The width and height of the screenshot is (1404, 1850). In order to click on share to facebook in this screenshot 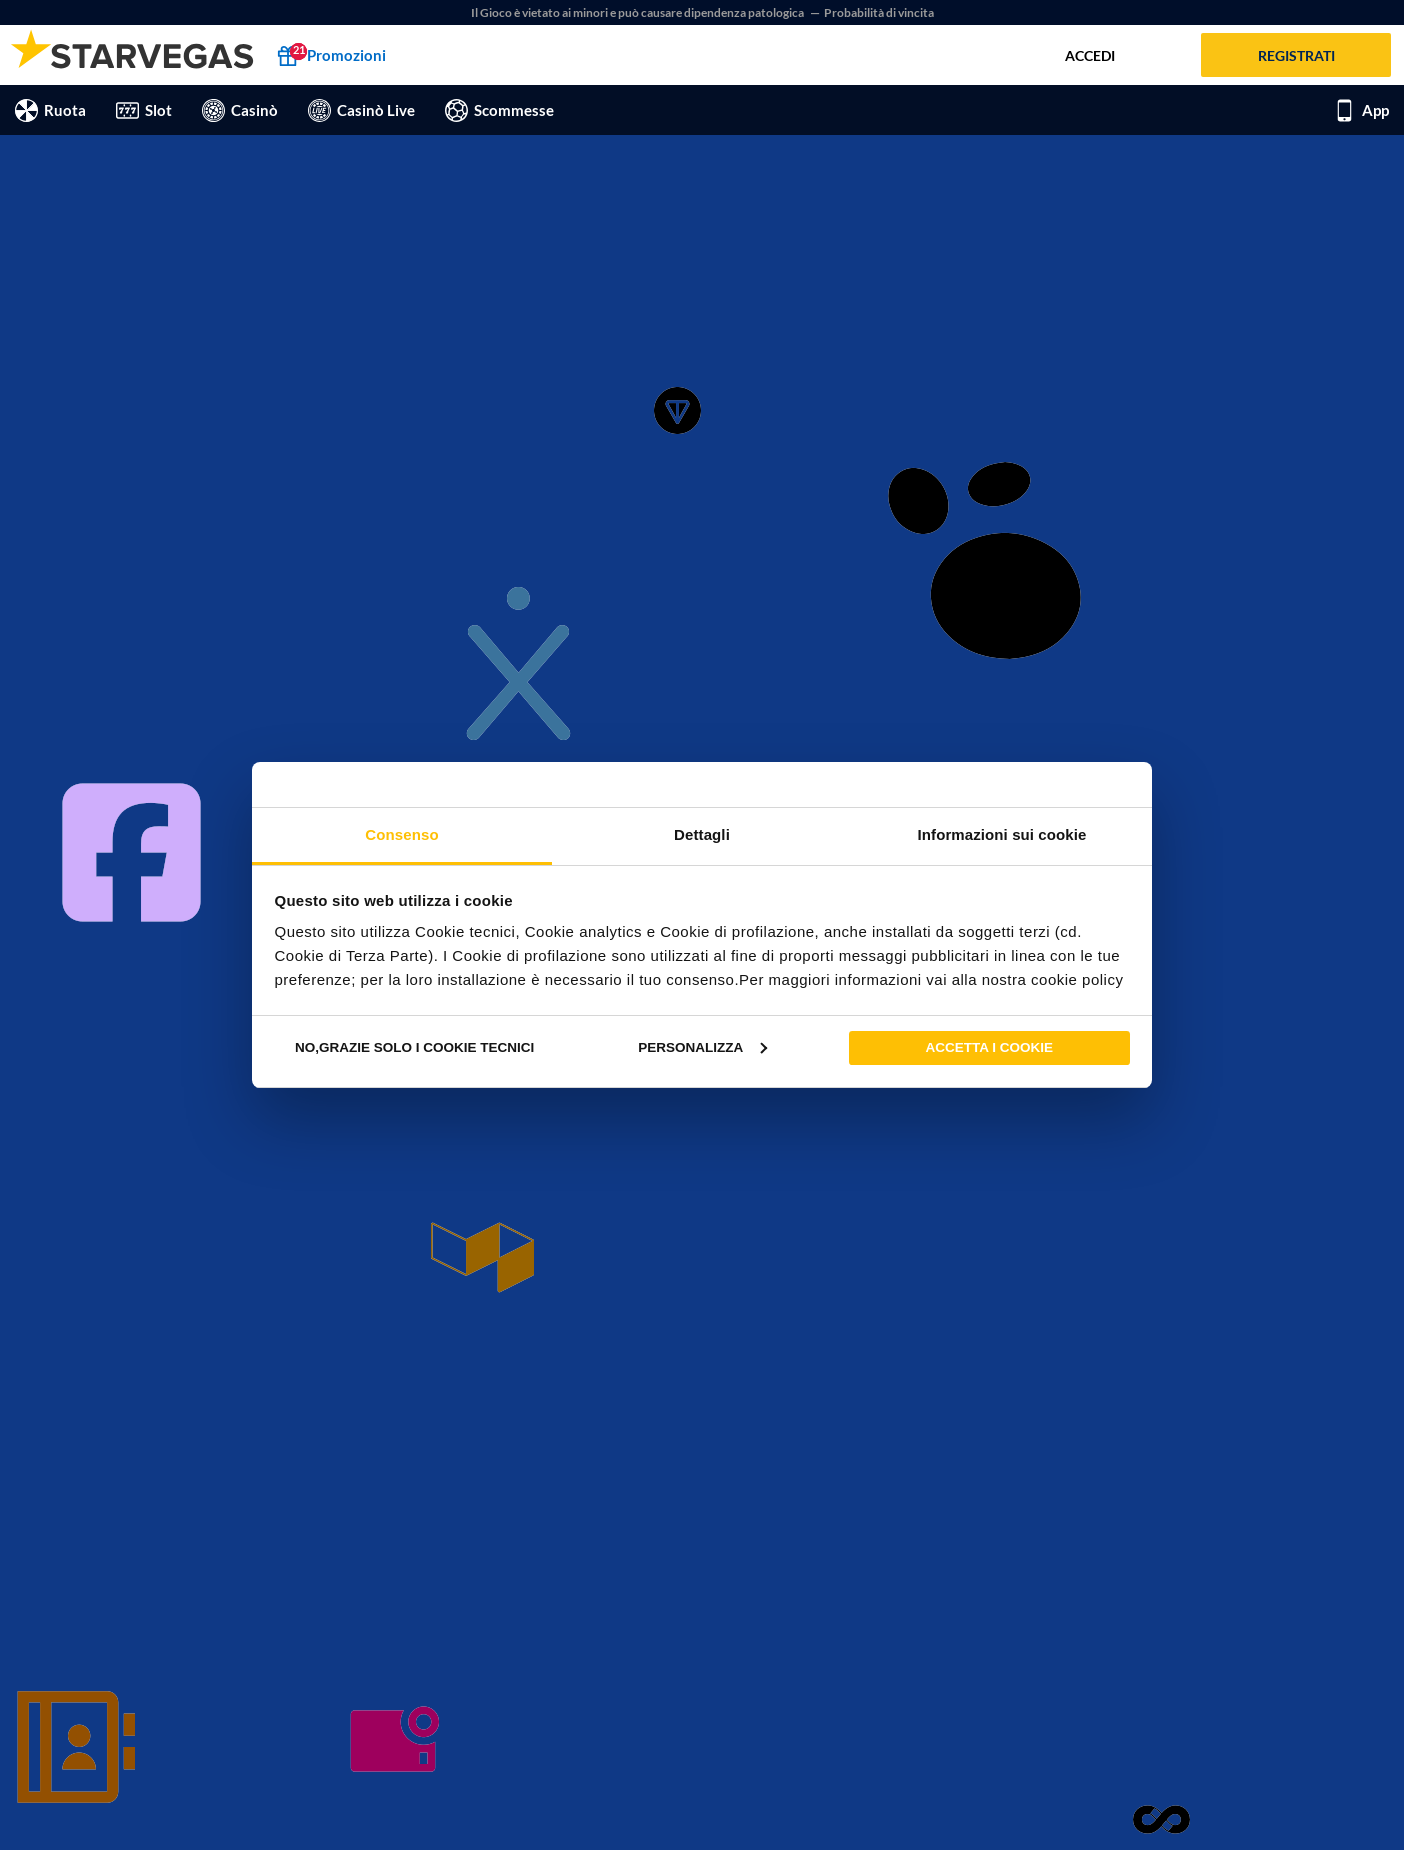, I will do `click(131, 852)`.